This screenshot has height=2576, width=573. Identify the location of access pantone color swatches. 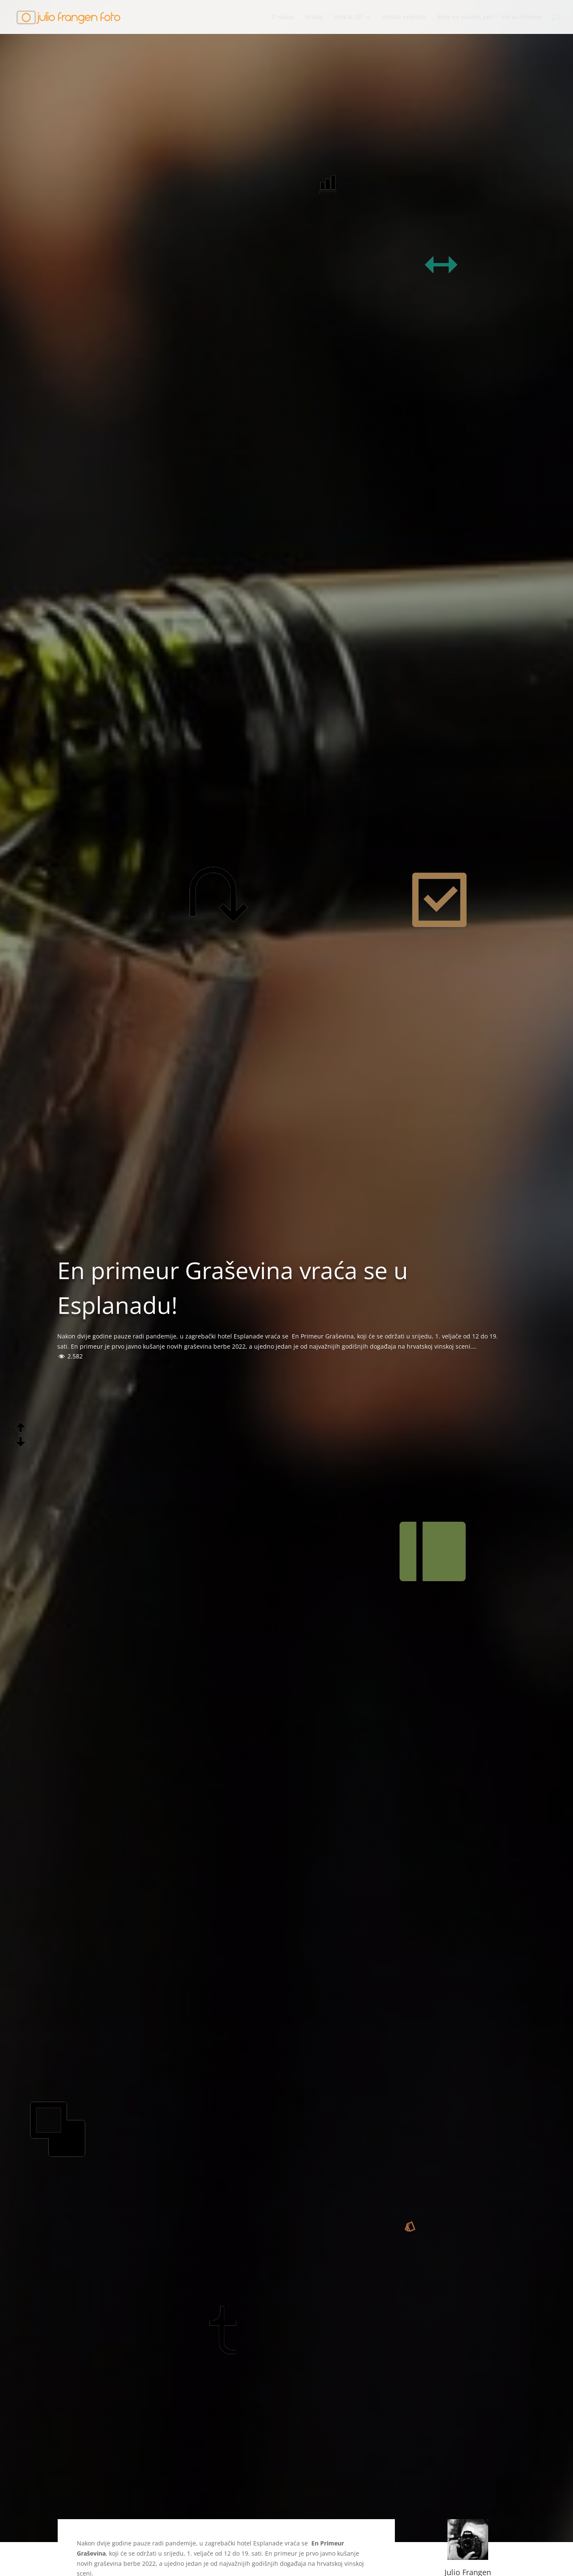
(410, 2226).